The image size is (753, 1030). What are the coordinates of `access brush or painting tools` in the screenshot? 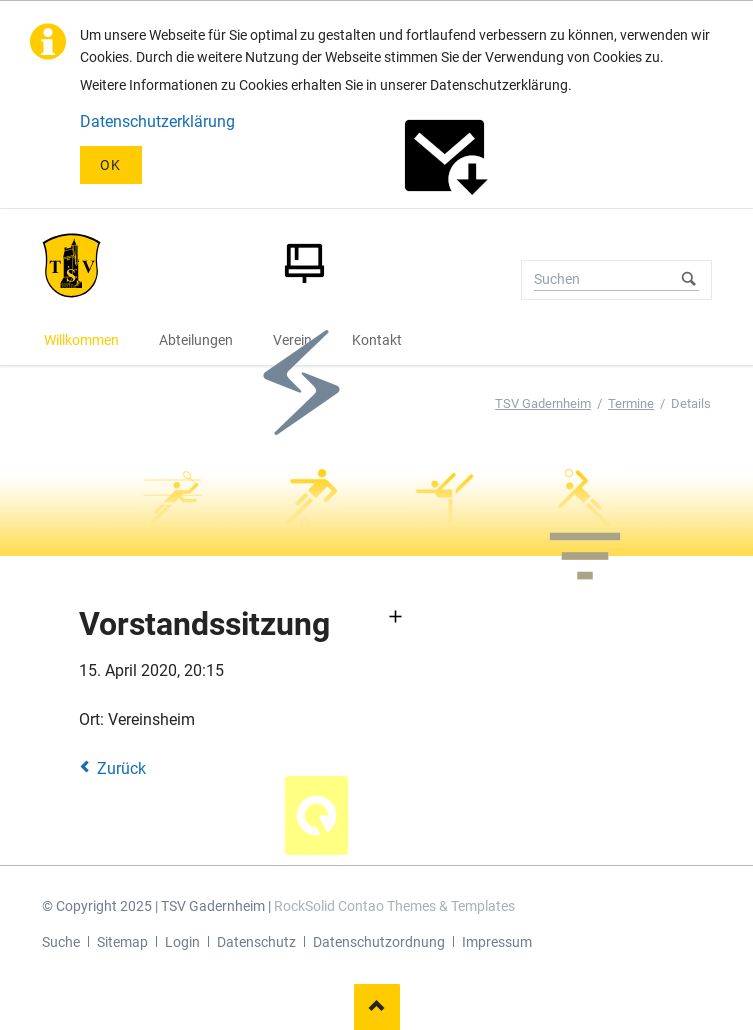 It's located at (304, 261).